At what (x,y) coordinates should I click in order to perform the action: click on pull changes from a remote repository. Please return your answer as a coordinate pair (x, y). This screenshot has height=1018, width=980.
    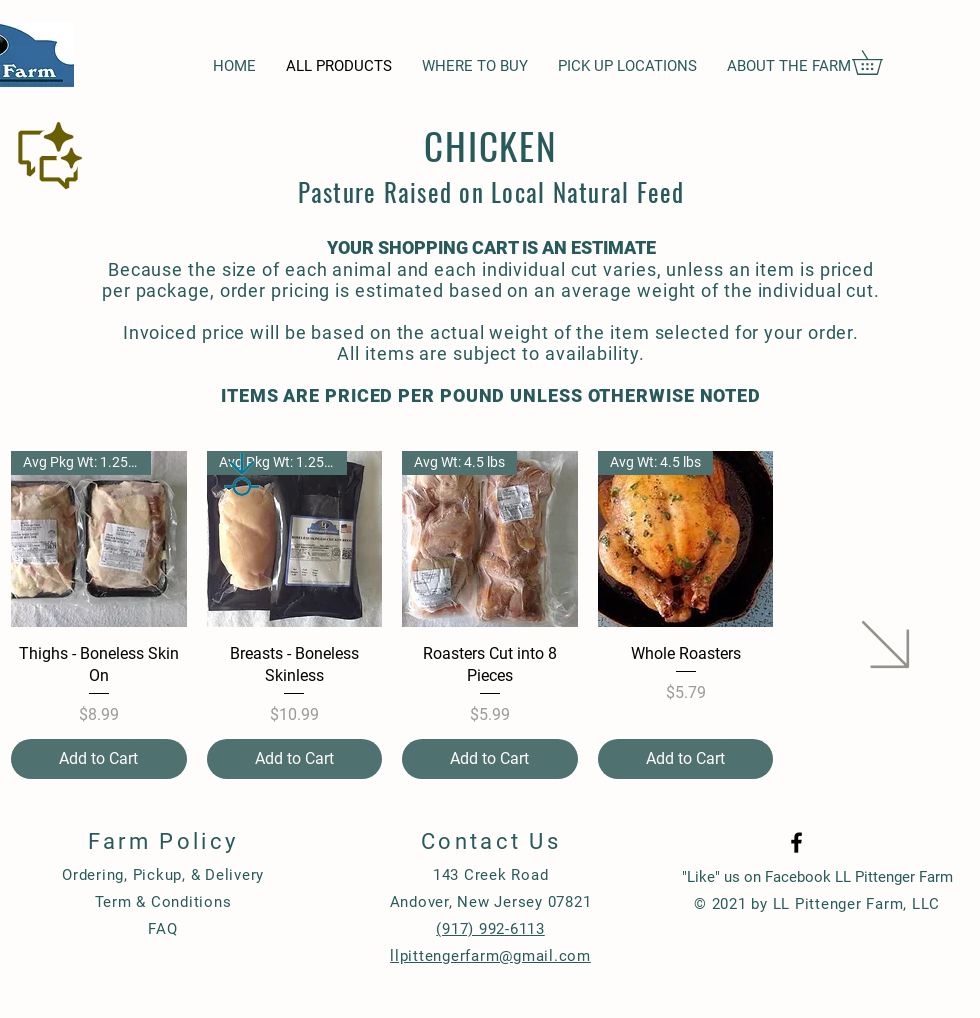
    Looking at the image, I should click on (240, 474).